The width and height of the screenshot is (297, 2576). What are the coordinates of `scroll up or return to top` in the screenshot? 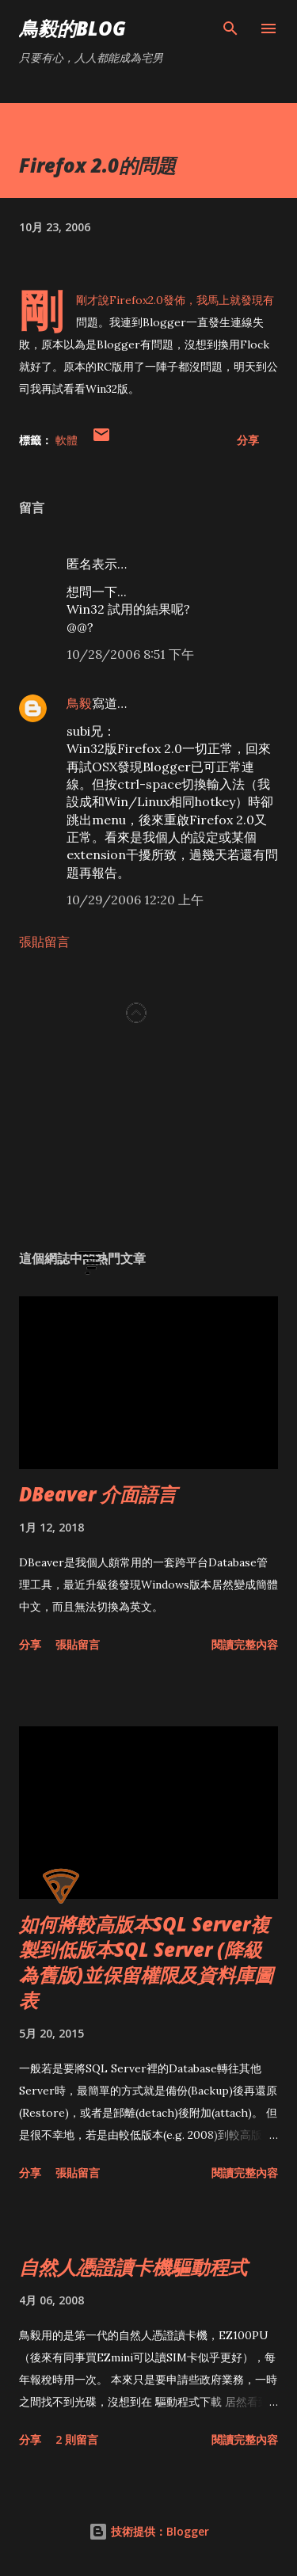 It's located at (136, 1013).